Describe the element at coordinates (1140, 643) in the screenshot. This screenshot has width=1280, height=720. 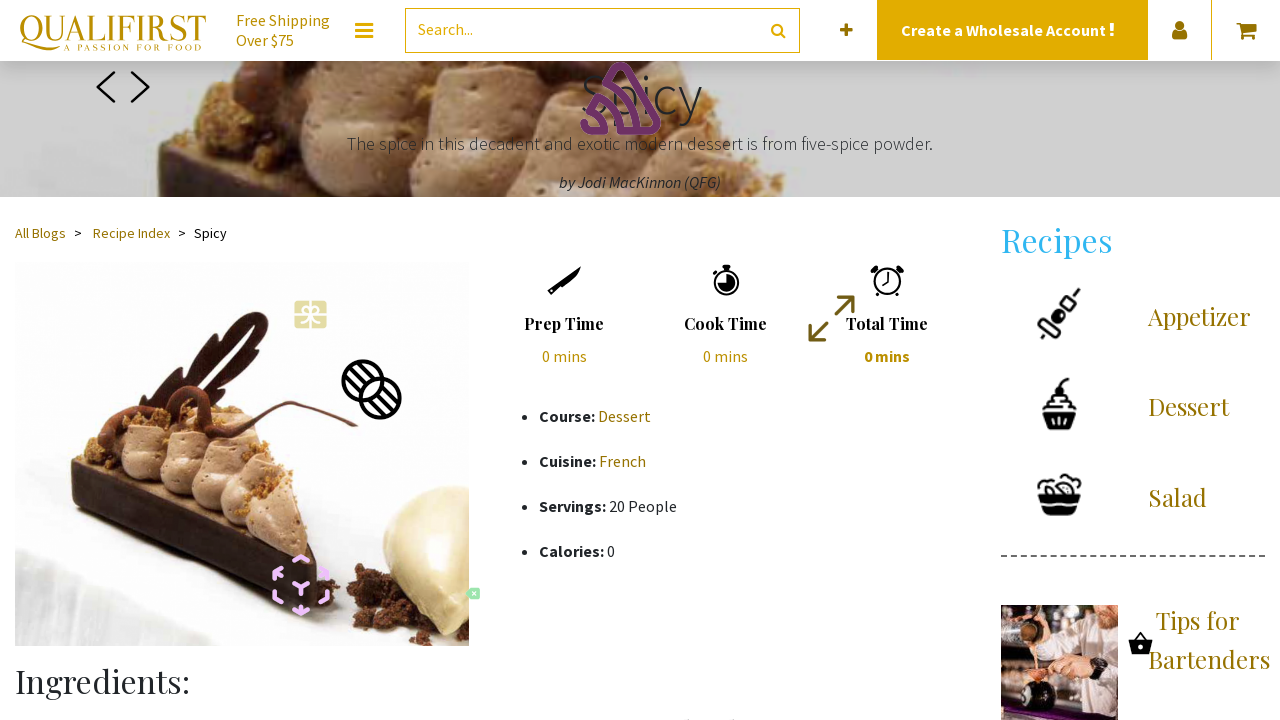
I see `view your shopping basket` at that location.